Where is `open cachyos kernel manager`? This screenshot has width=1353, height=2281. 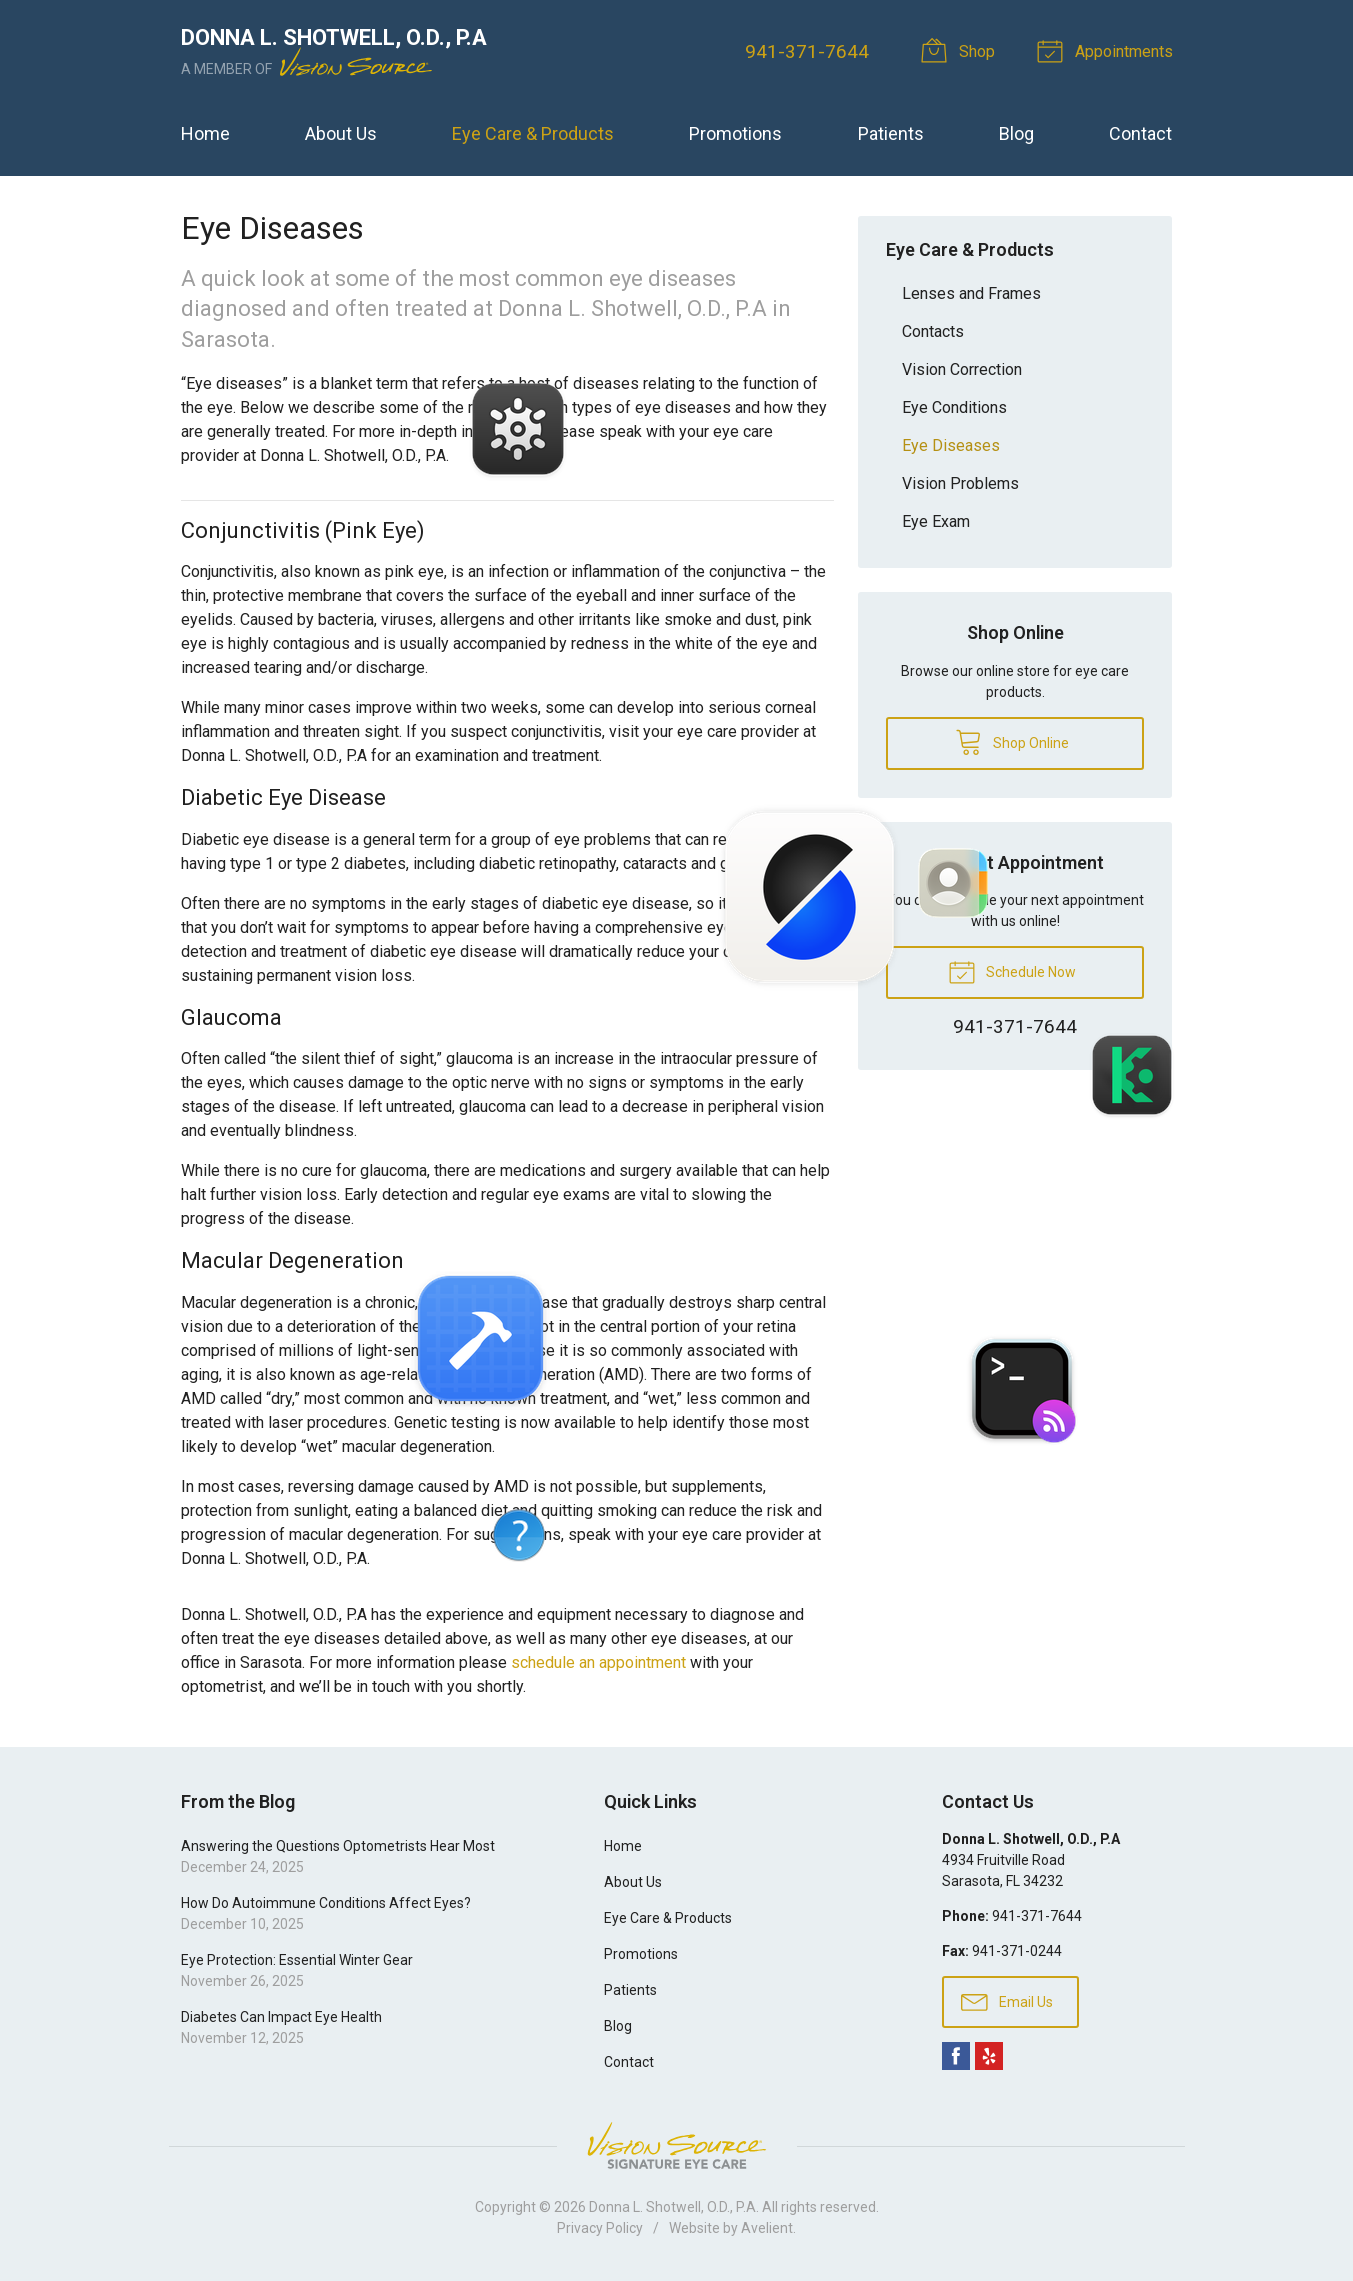
open cachyos kernel manager is located at coordinates (1132, 1075).